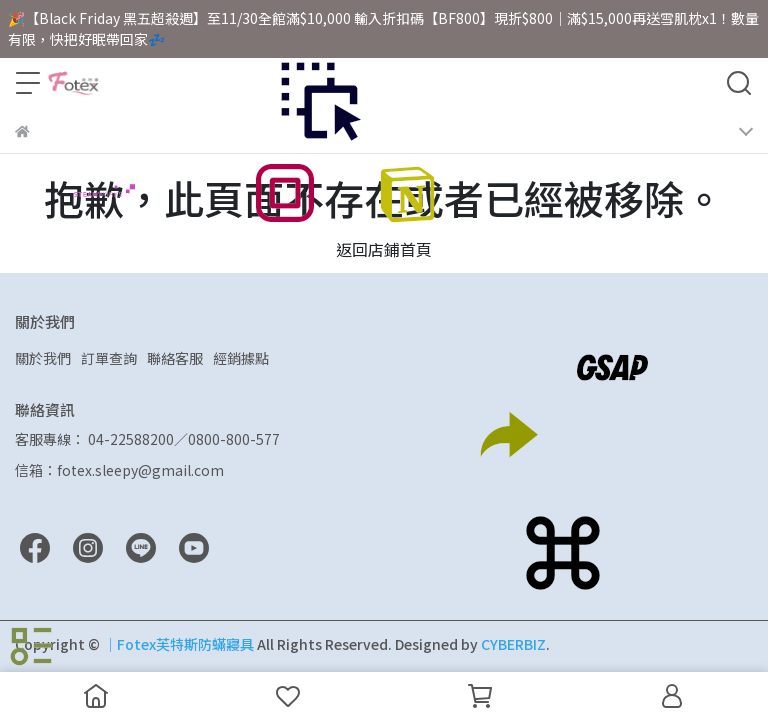 The width and height of the screenshot is (768, 720). Describe the element at coordinates (31, 645) in the screenshot. I see `view list with mixed content types` at that location.